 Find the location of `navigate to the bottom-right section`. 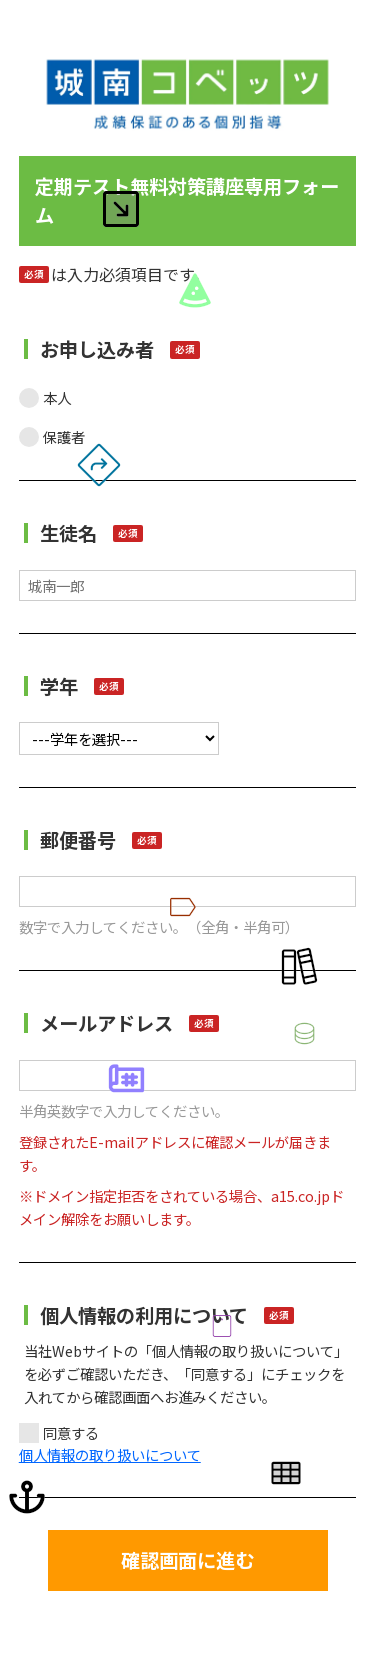

navigate to the bottom-right section is located at coordinates (121, 209).